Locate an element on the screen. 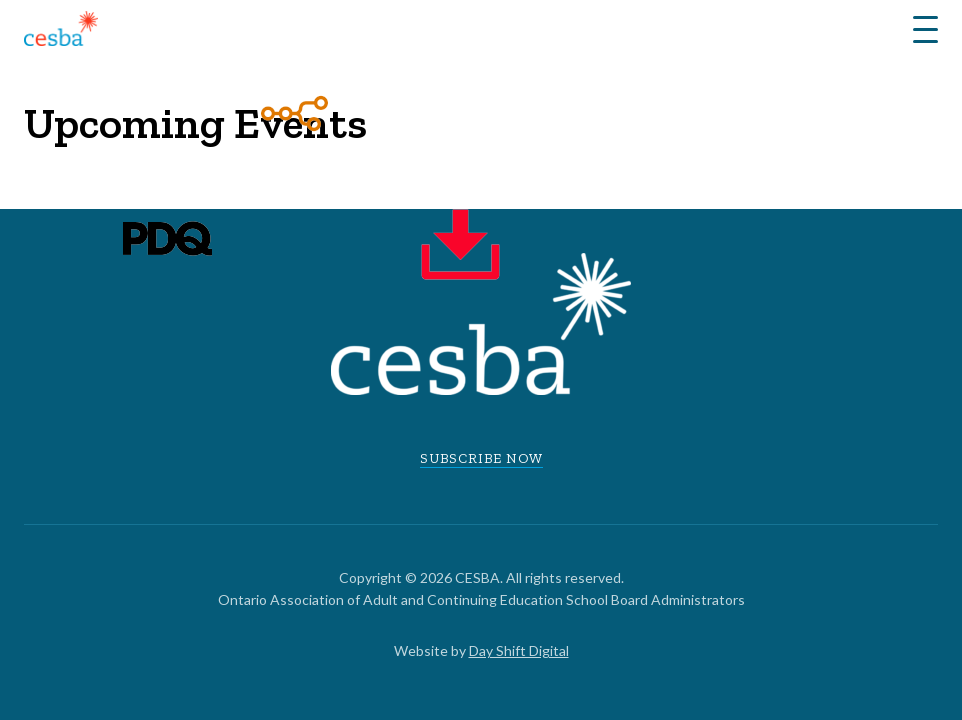 This screenshot has width=962, height=720. PDQ software logo is located at coordinates (167, 238).